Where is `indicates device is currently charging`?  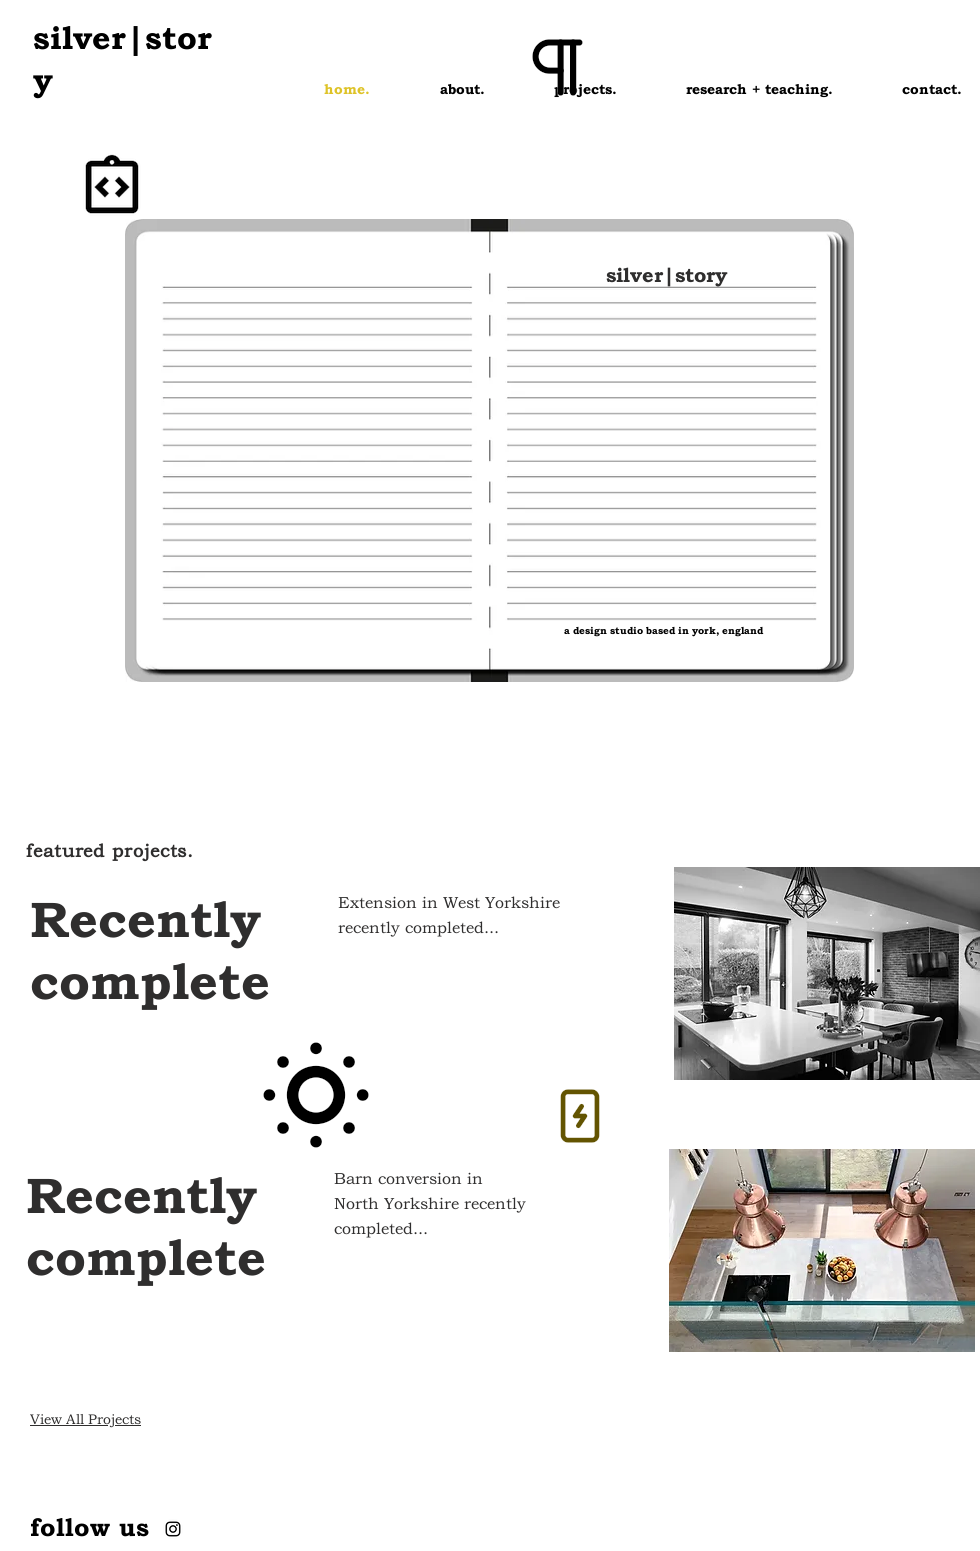 indicates device is currently charging is located at coordinates (580, 1116).